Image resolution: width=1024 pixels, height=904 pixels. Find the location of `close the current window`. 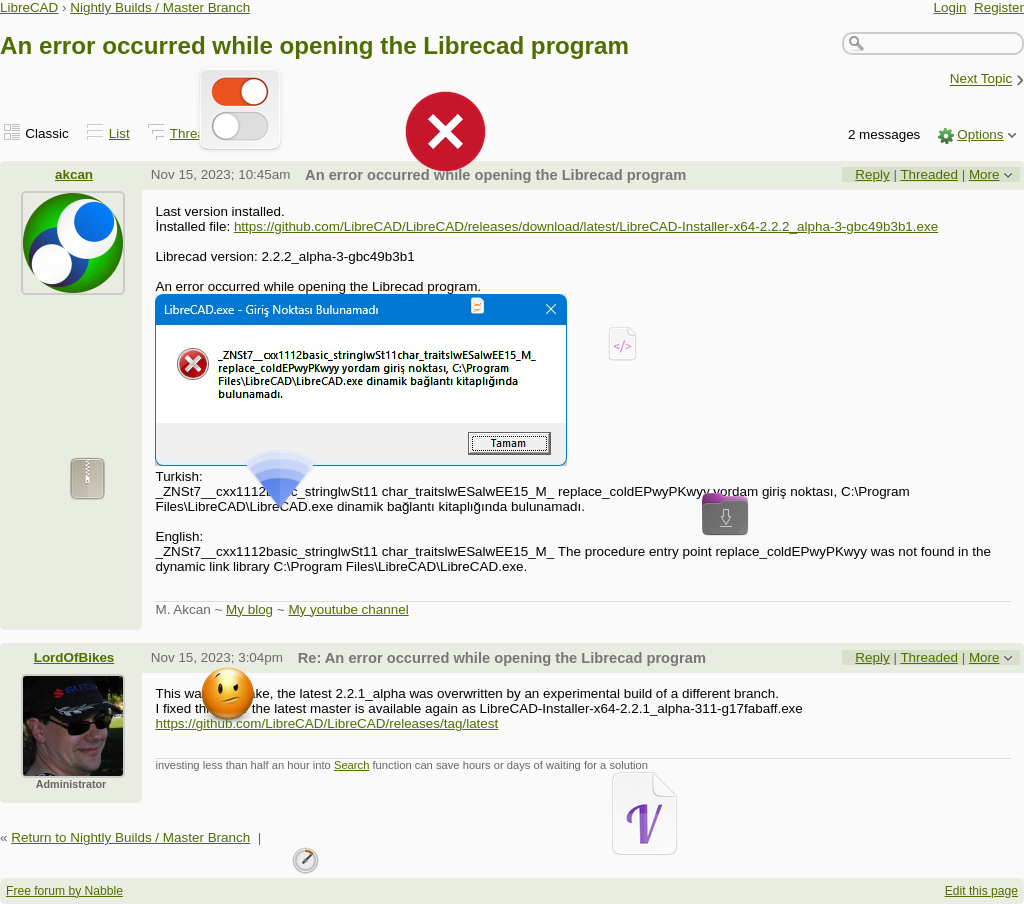

close the current window is located at coordinates (445, 131).